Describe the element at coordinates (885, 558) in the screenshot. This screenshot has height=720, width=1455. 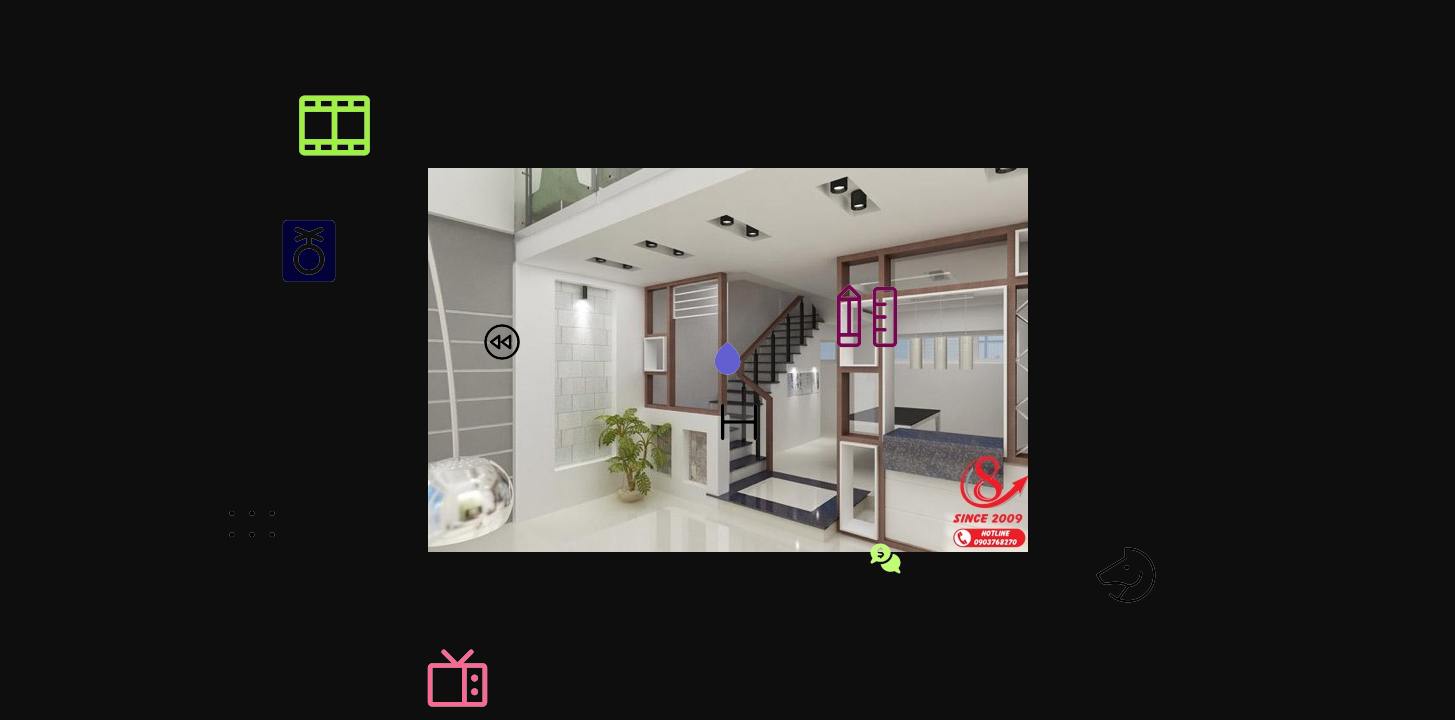
I see `view financial discussions or payment messages` at that location.